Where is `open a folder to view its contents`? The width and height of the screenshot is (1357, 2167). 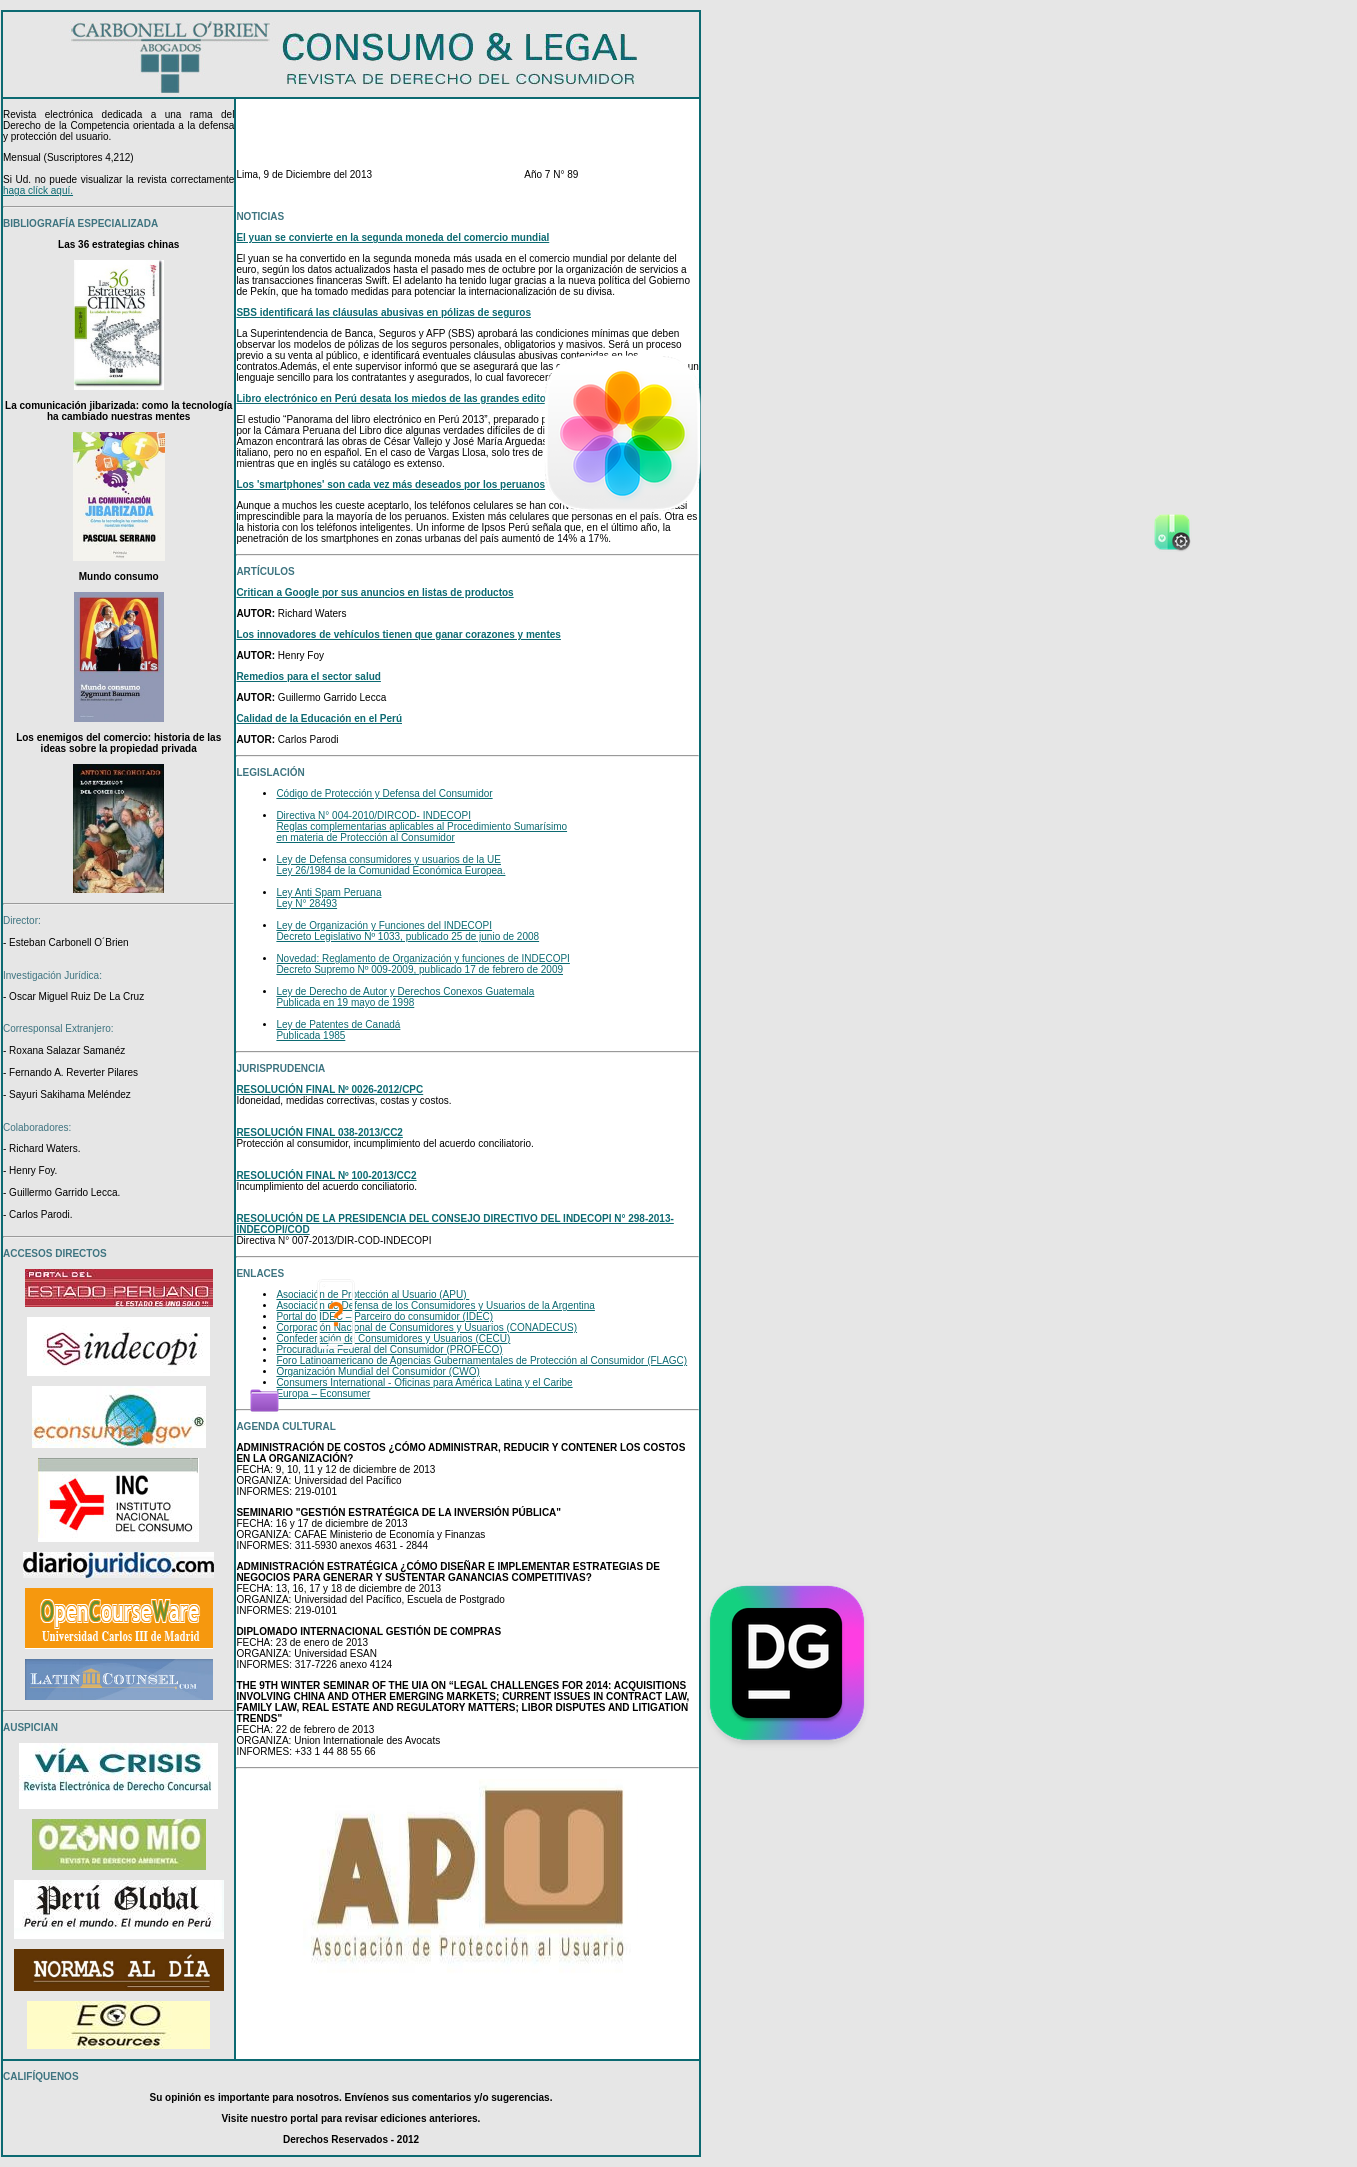 open a folder to view its contents is located at coordinates (264, 1400).